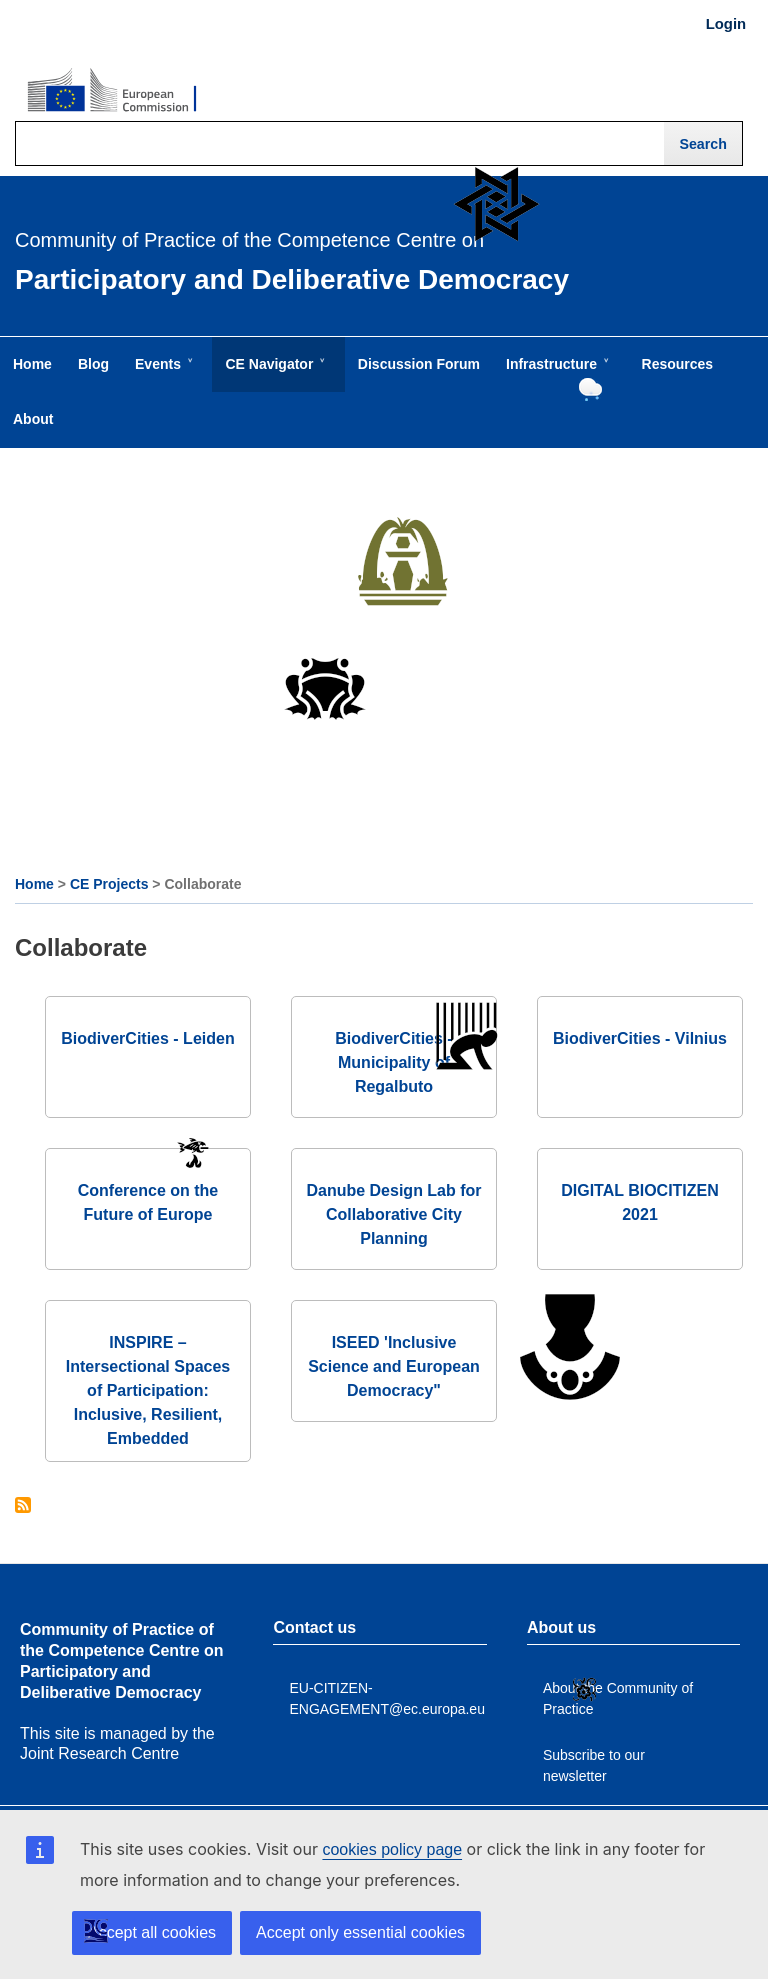  What do you see at coordinates (584, 1689) in the screenshot?
I see `decorative floral element for game UI` at bounding box center [584, 1689].